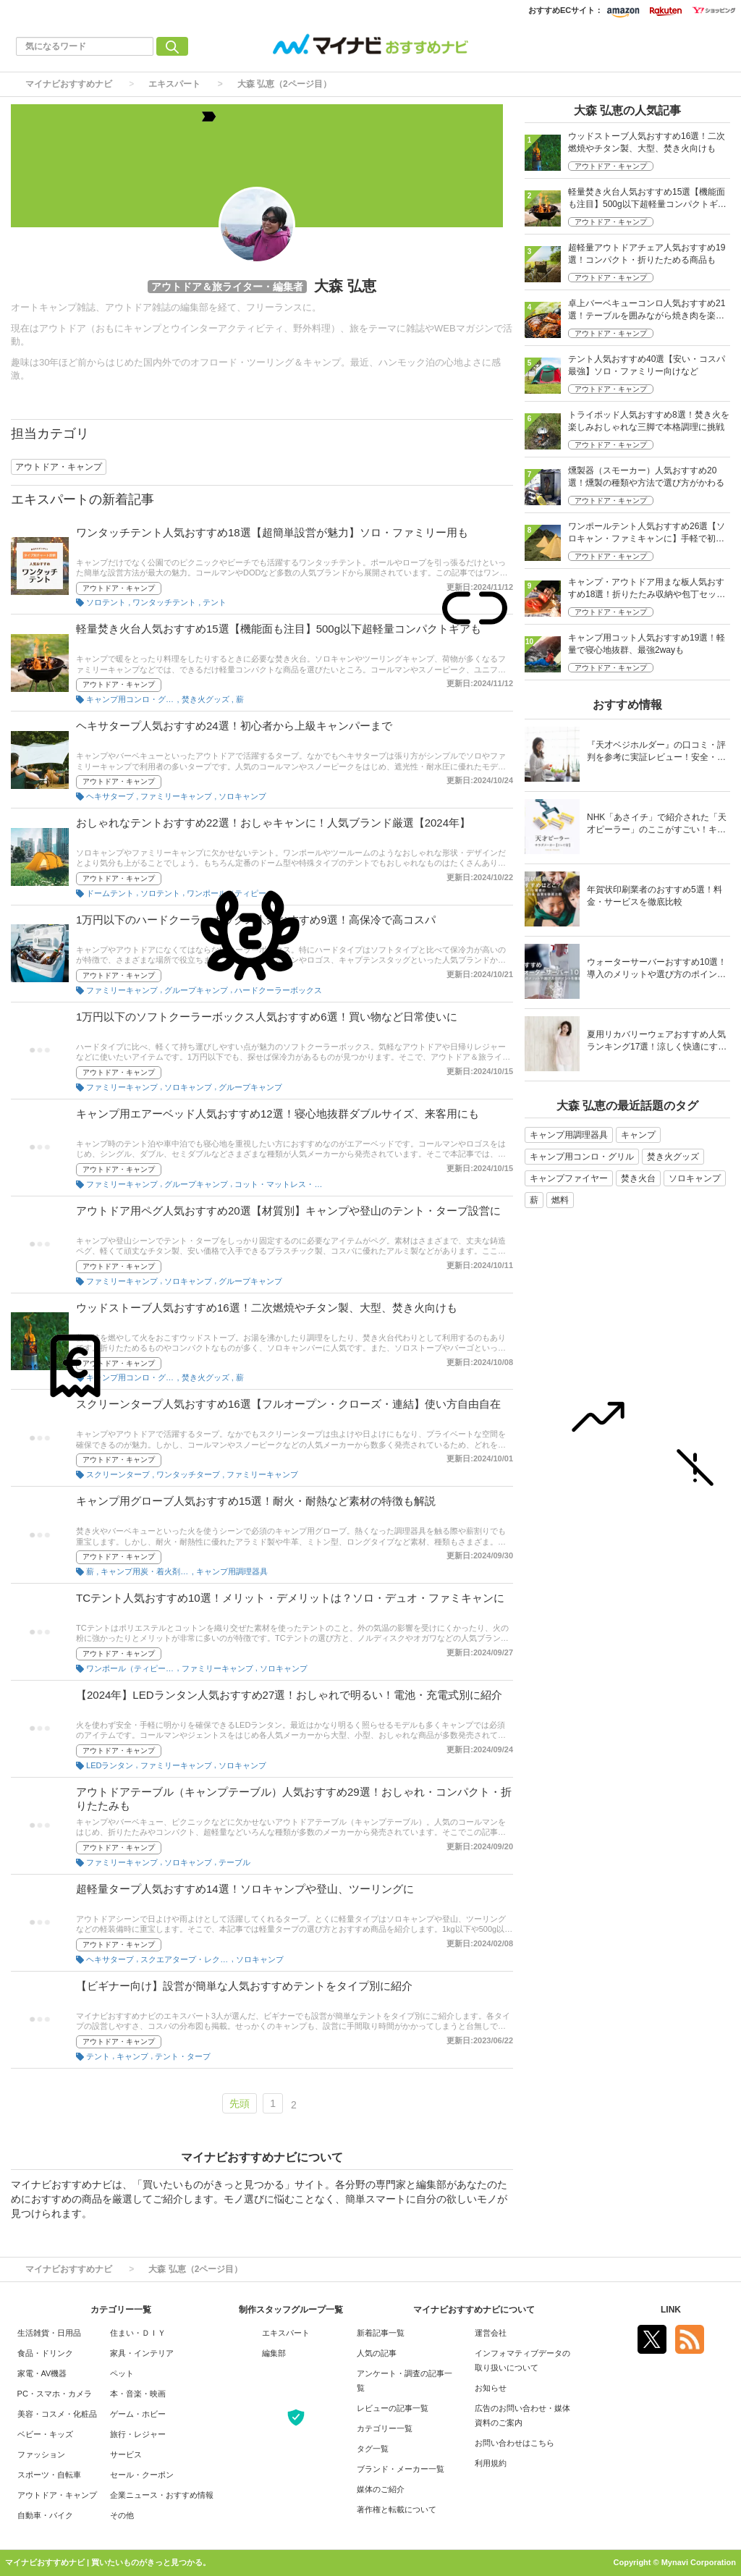  What do you see at coordinates (695, 1467) in the screenshot?
I see `disable alert notifications` at bounding box center [695, 1467].